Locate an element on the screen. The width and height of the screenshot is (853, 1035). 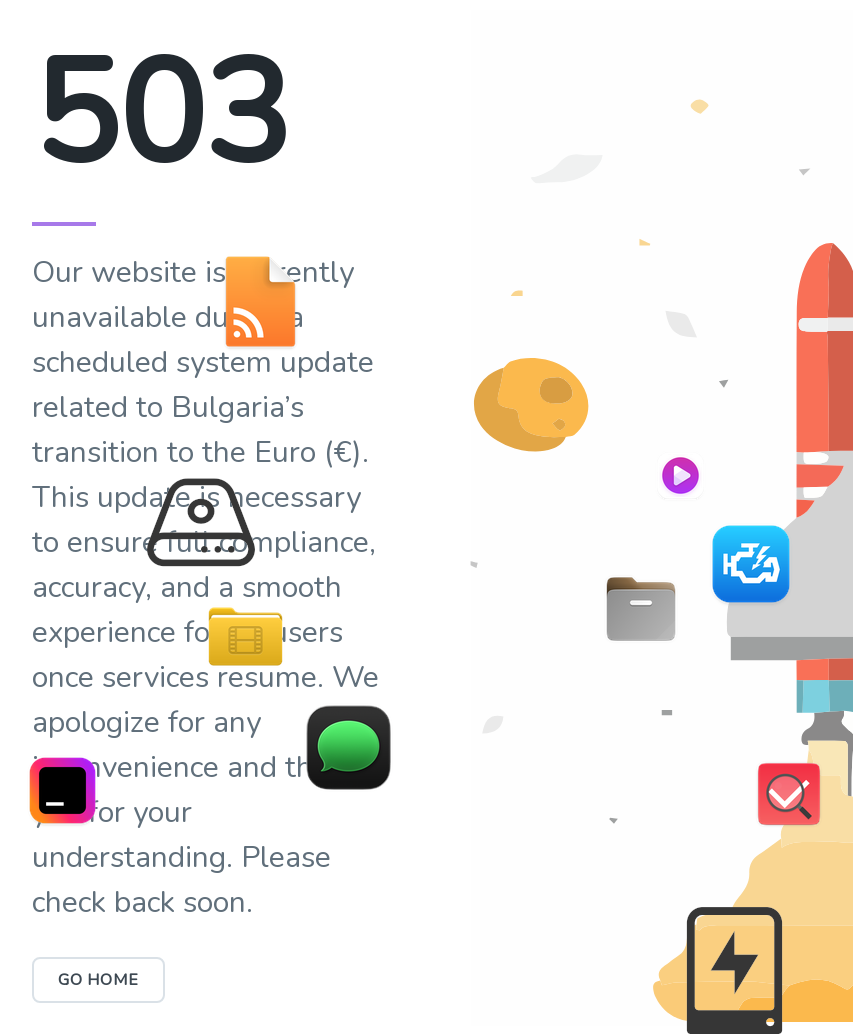
diagnose and troubleshoot SELinux security alerts is located at coordinates (751, 564).